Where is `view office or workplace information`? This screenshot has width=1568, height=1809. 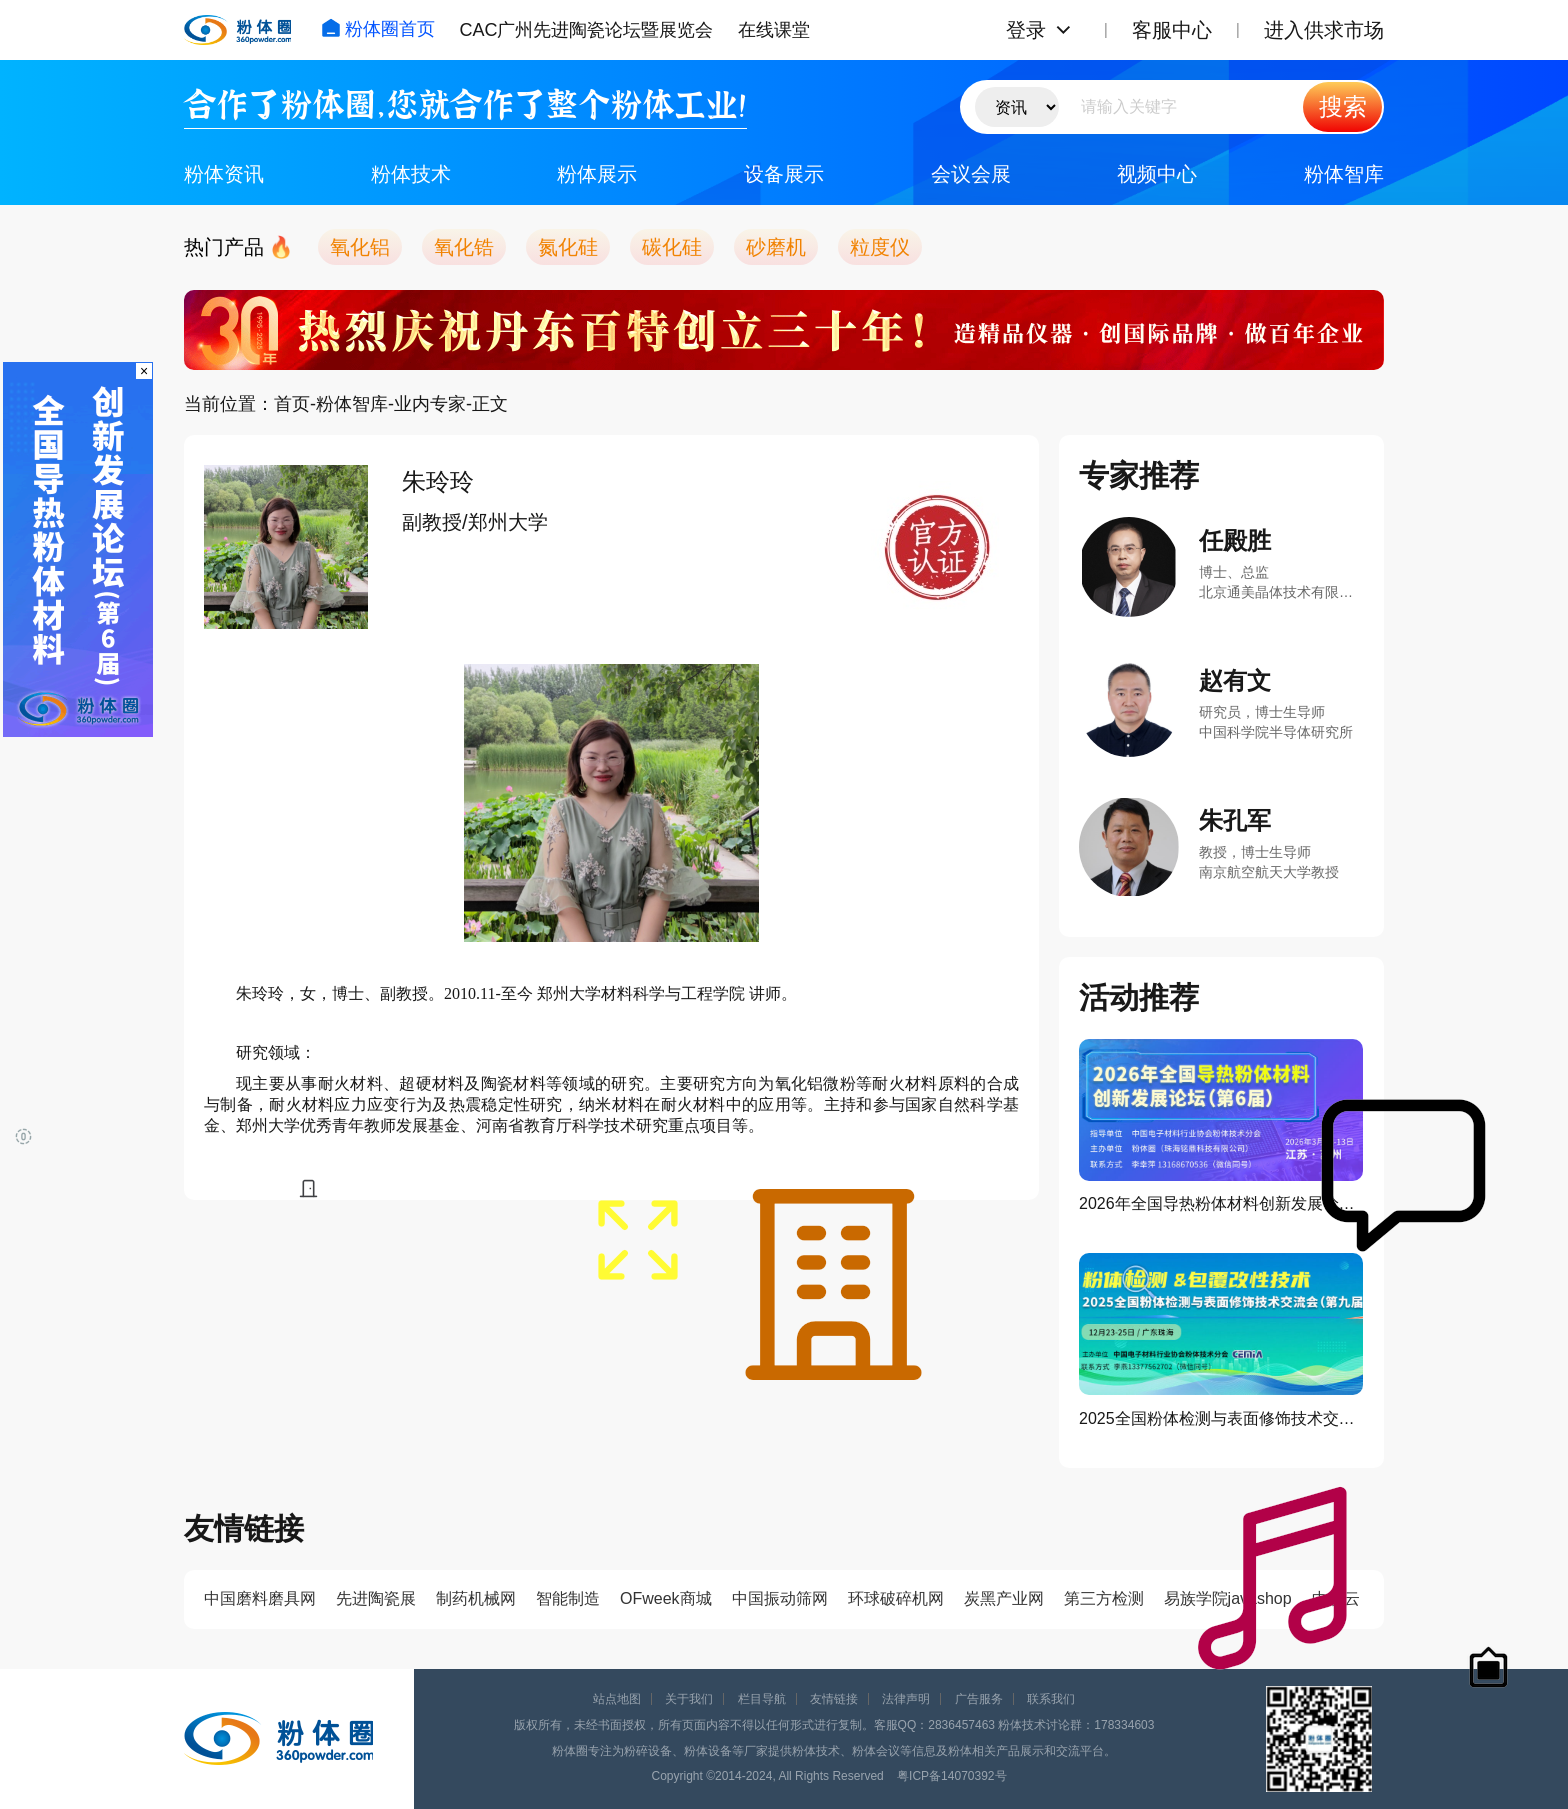
view office or workplace information is located at coordinates (833, 1284).